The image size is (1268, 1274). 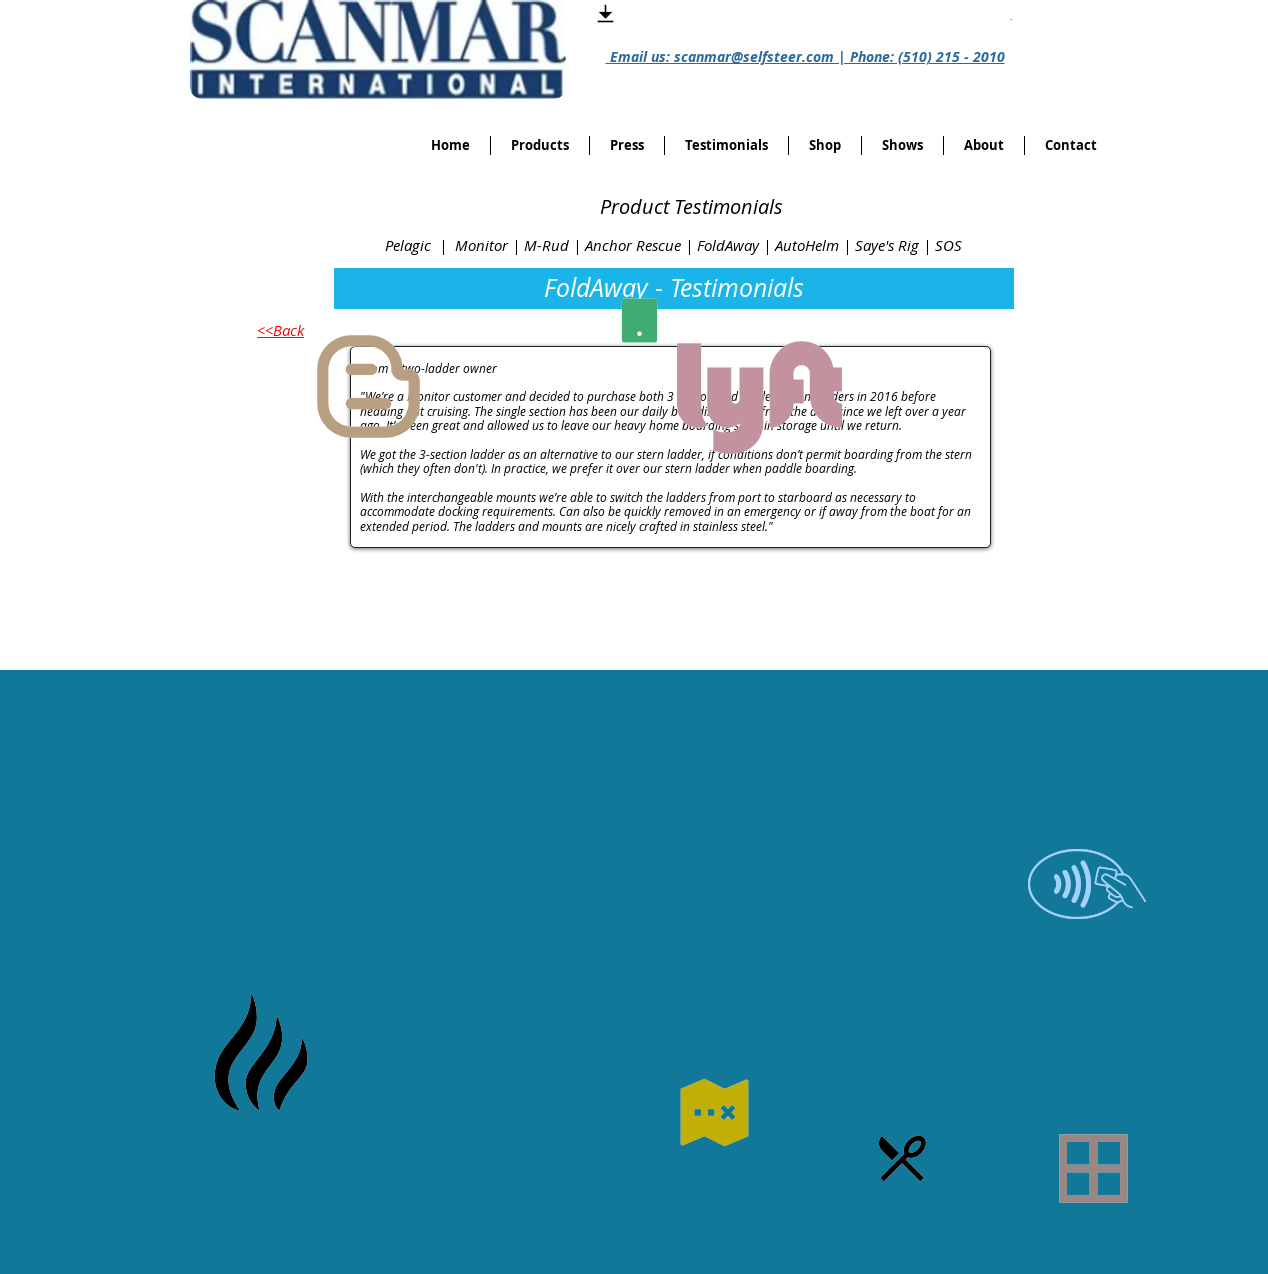 What do you see at coordinates (605, 14) in the screenshot?
I see `download a file to your device` at bounding box center [605, 14].